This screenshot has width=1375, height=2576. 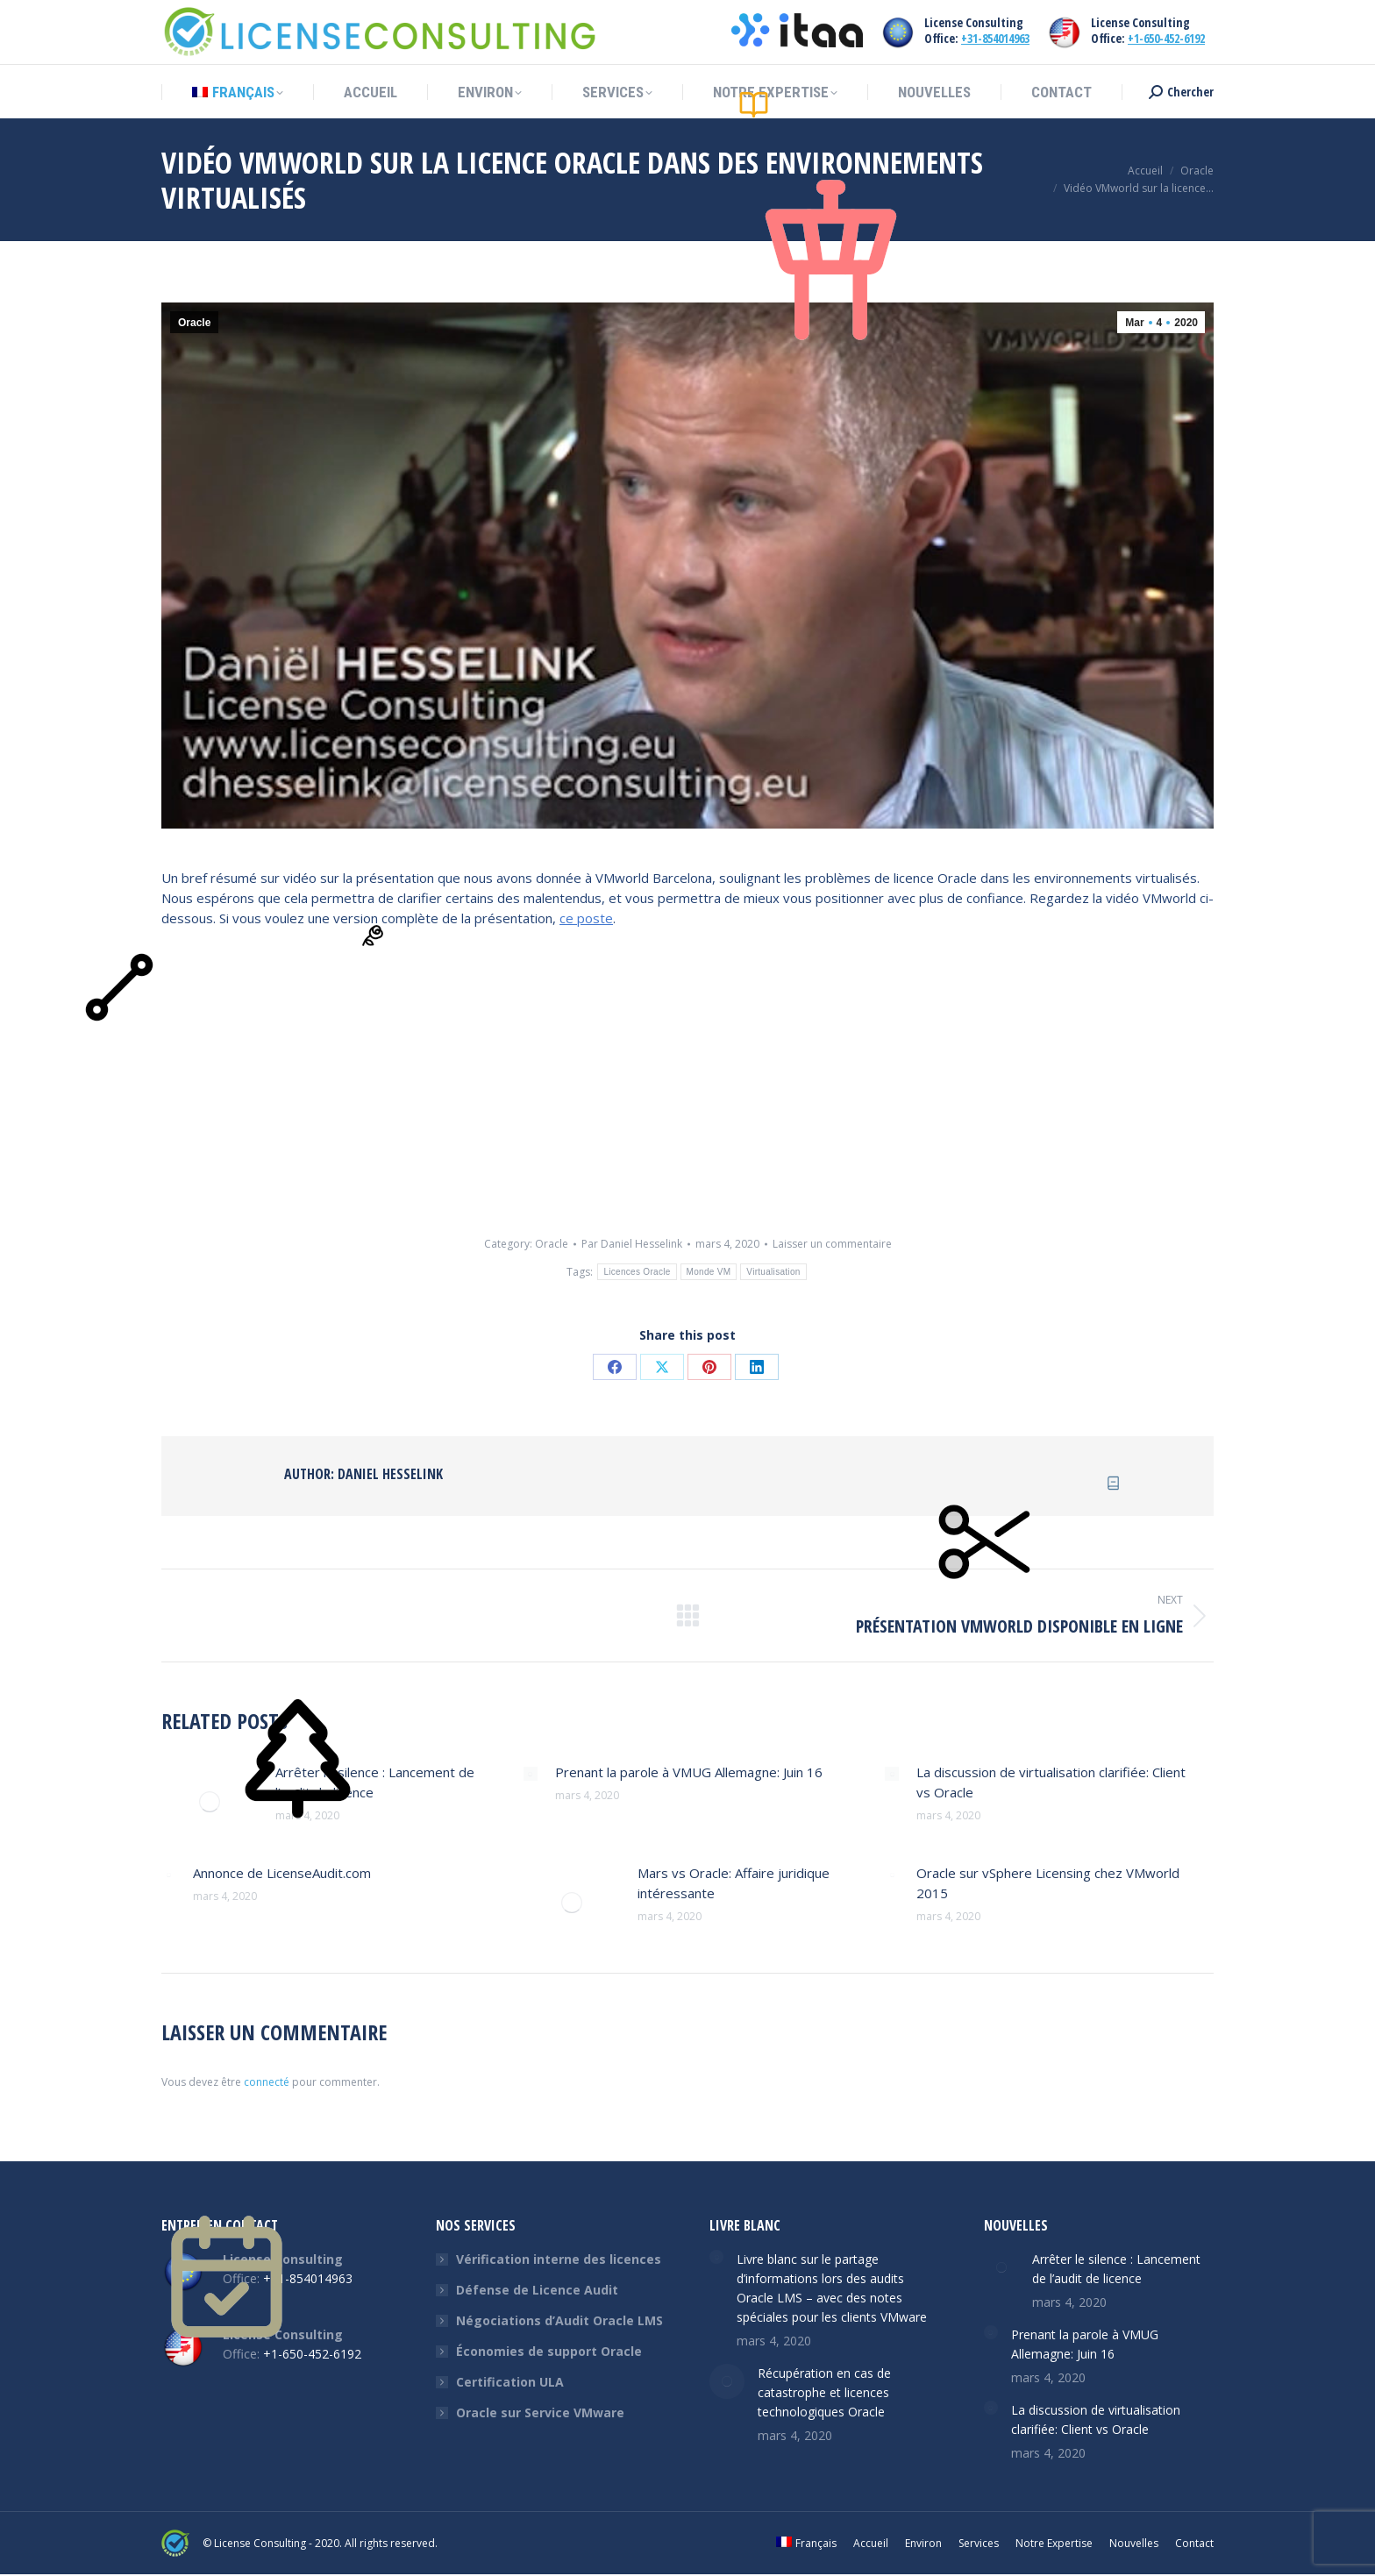 What do you see at coordinates (830, 260) in the screenshot?
I see `access air traffic control features` at bounding box center [830, 260].